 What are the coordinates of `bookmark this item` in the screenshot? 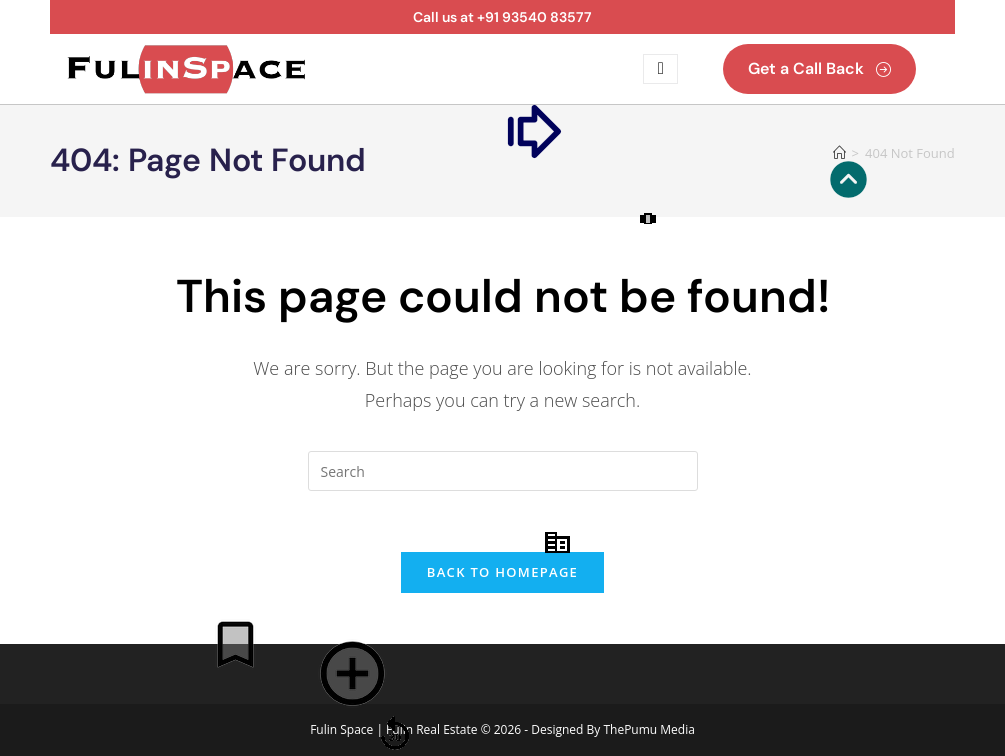 It's located at (235, 644).